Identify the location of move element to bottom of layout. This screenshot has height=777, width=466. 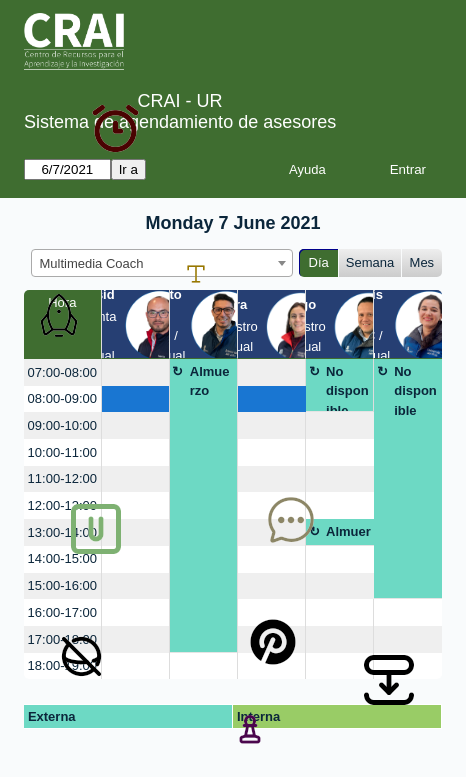
(389, 680).